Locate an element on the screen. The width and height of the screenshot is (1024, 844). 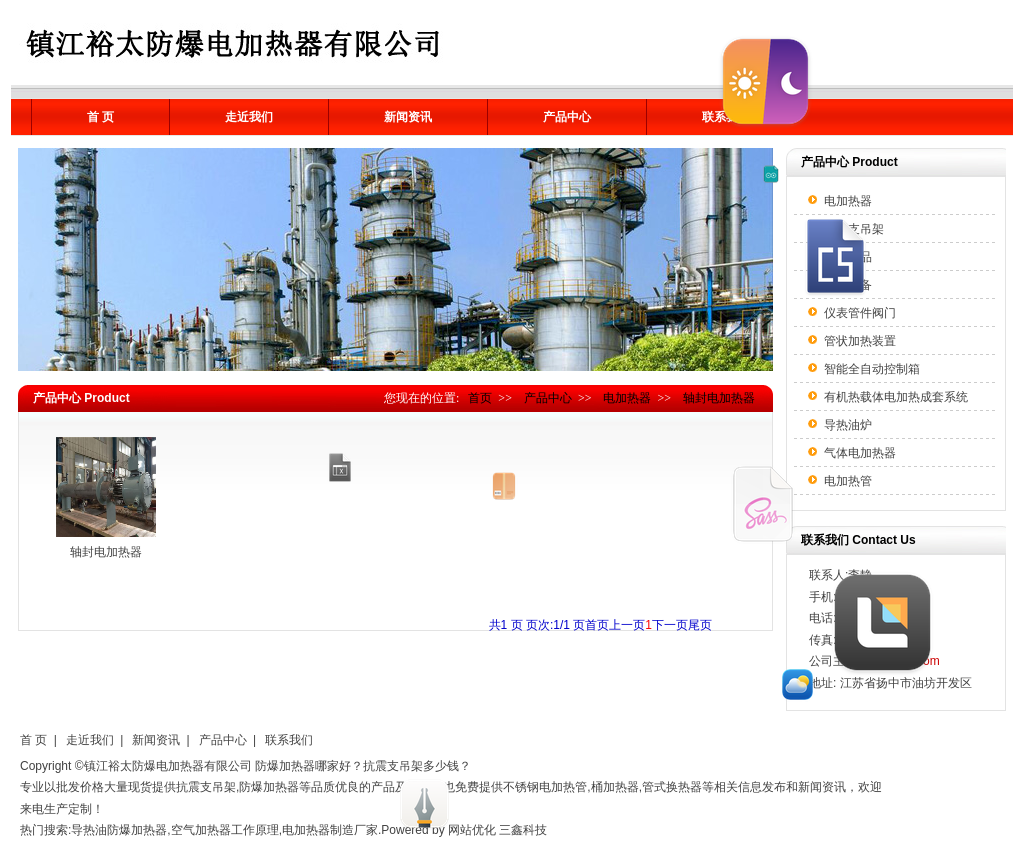
a macbinary file type indicator is located at coordinates (340, 468).